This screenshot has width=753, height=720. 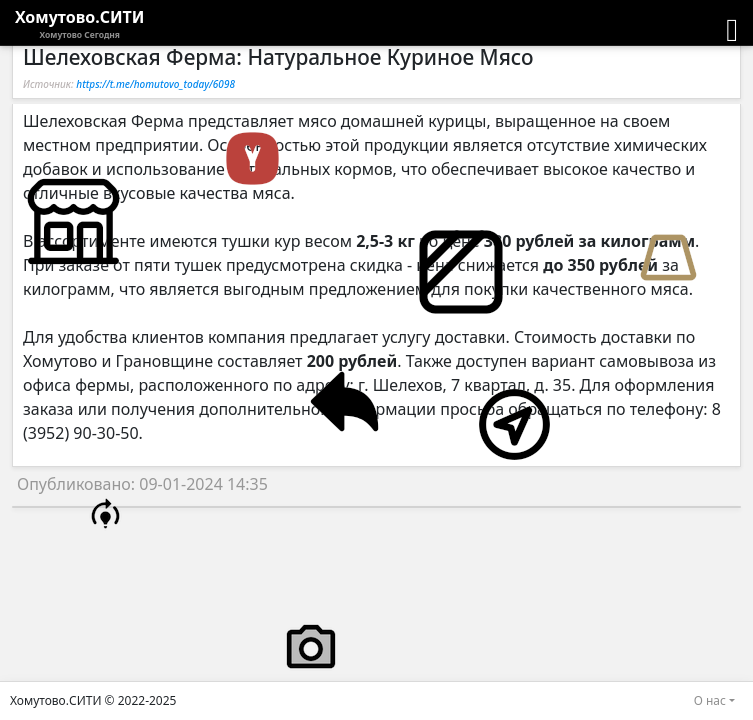 I want to click on browse nearby stores or shops, so click(x=73, y=221).